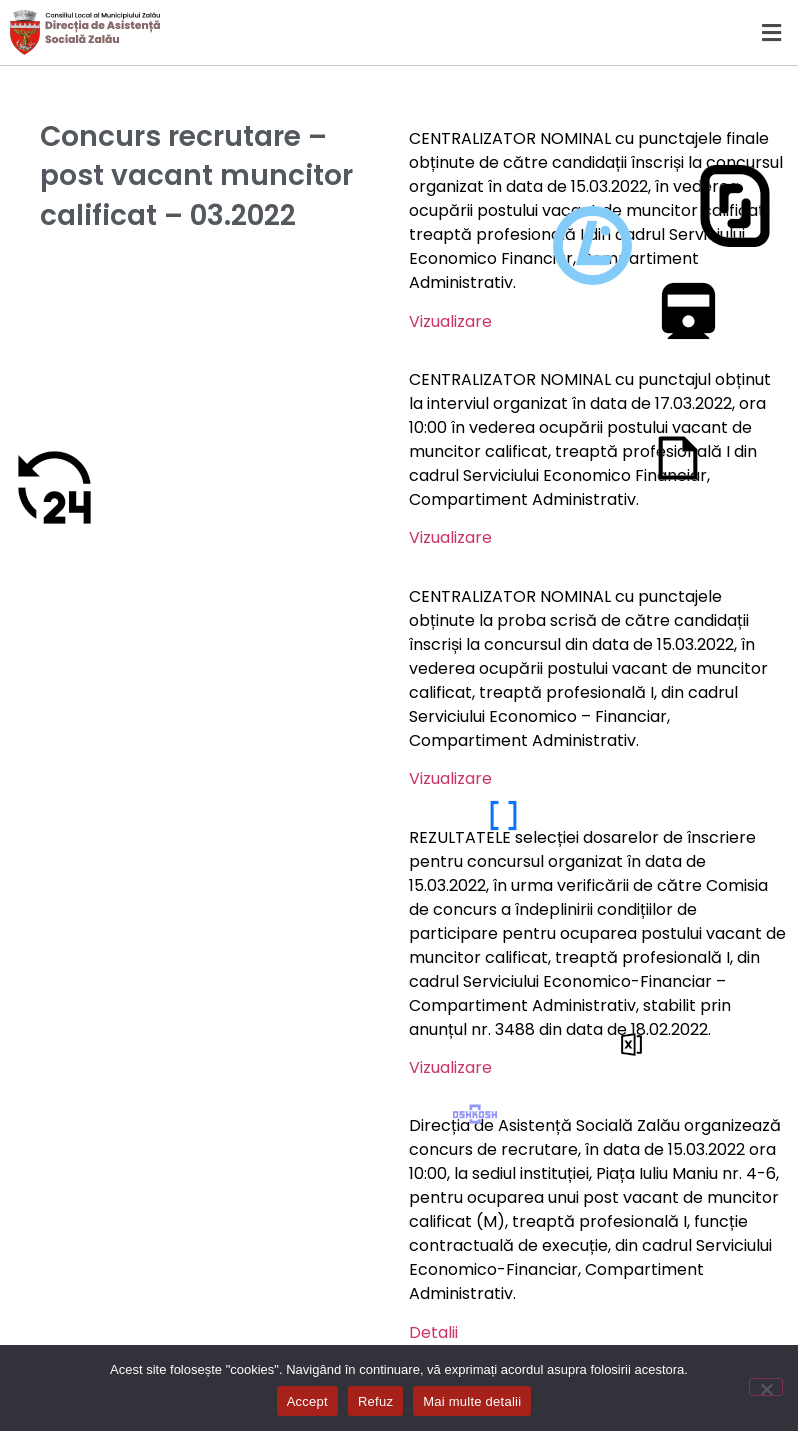 This screenshot has width=798, height=1431. I want to click on linux professional institute logo, so click(592, 245).